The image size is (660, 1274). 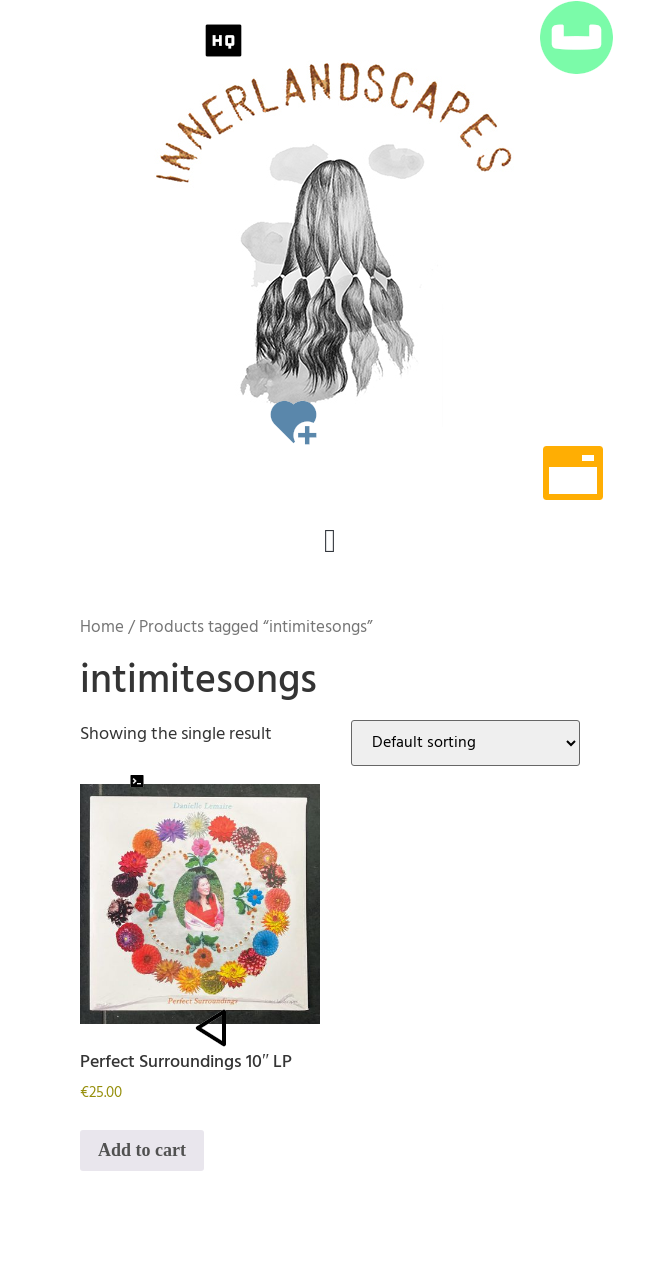 I want to click on play media in reverse, so click(x=214, y=1028).